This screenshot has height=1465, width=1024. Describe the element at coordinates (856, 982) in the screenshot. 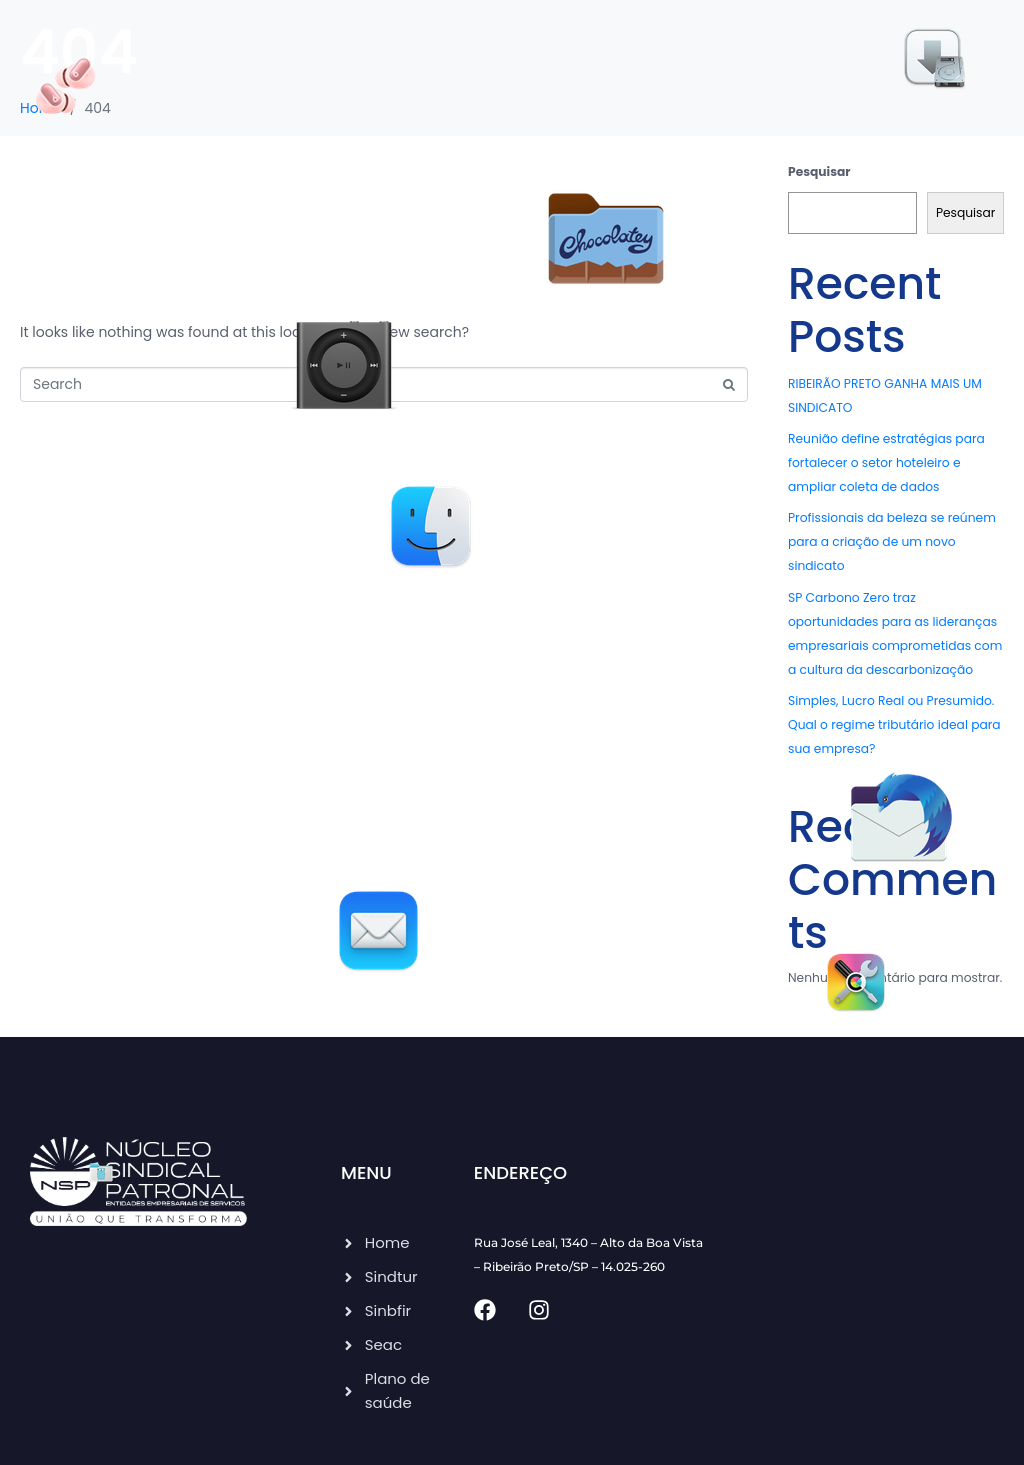

I see `open ColorSync Utility to manage color profiles` at that location.